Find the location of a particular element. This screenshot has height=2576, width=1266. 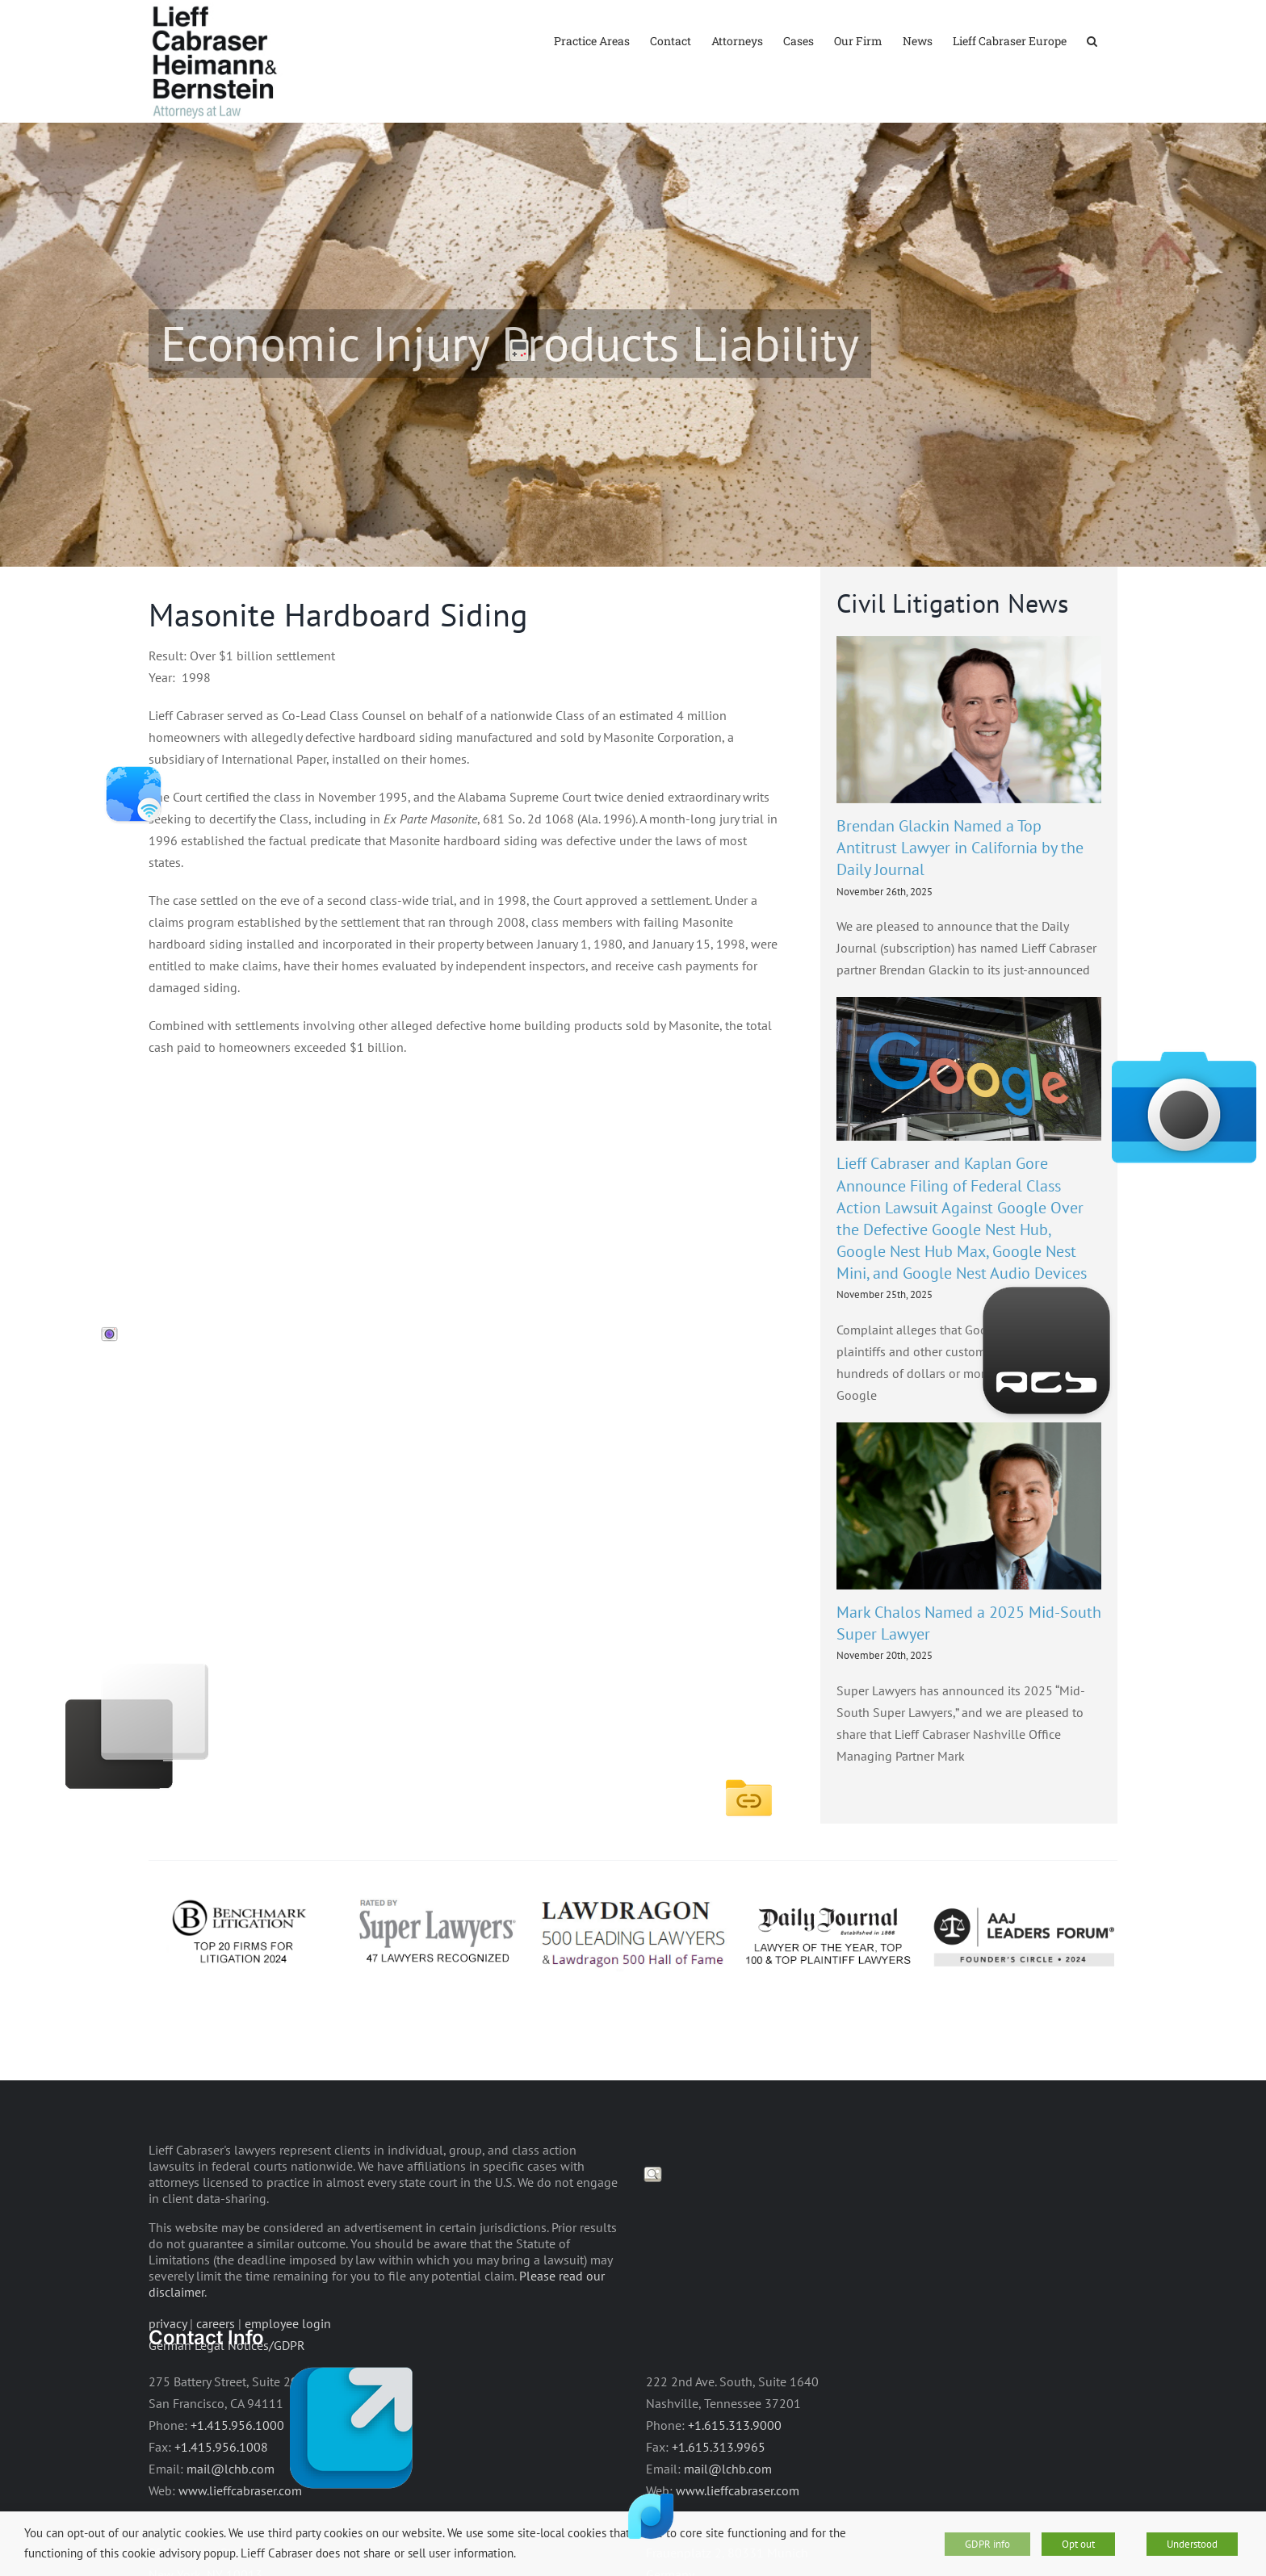

open knemo network monitoring app is located at coordinates (133, 794).